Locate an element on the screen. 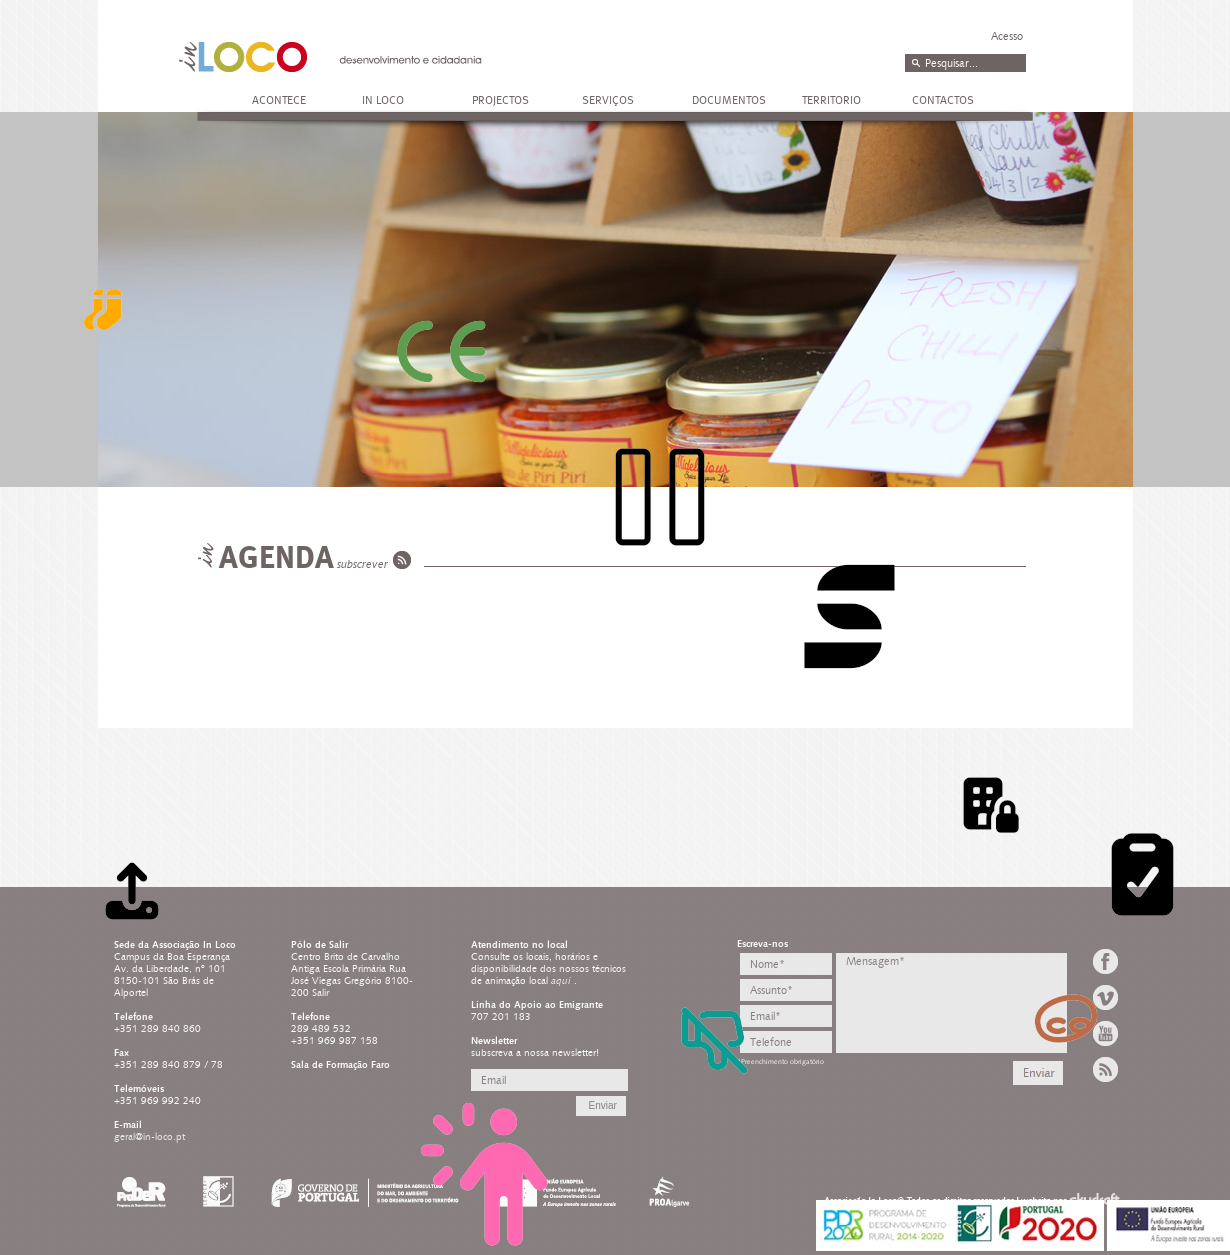 The width and height of the screenshot is (1230, 1255). dislike feature is disabled or unavailable is located at coordinates (714, 1040).